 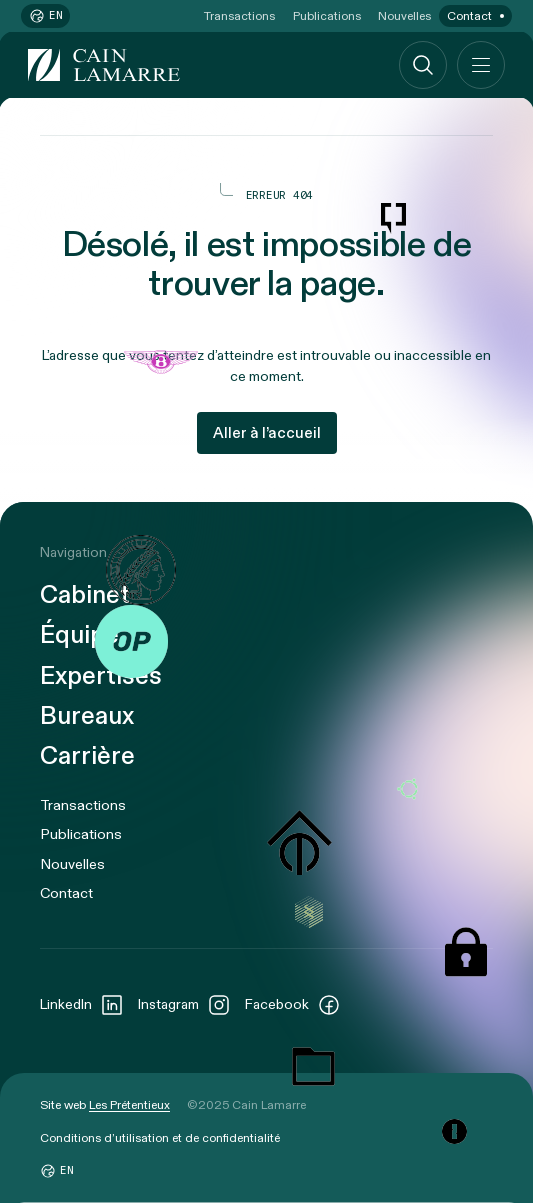 I want to click on open folder to view files, so click(x=313, y=1066).